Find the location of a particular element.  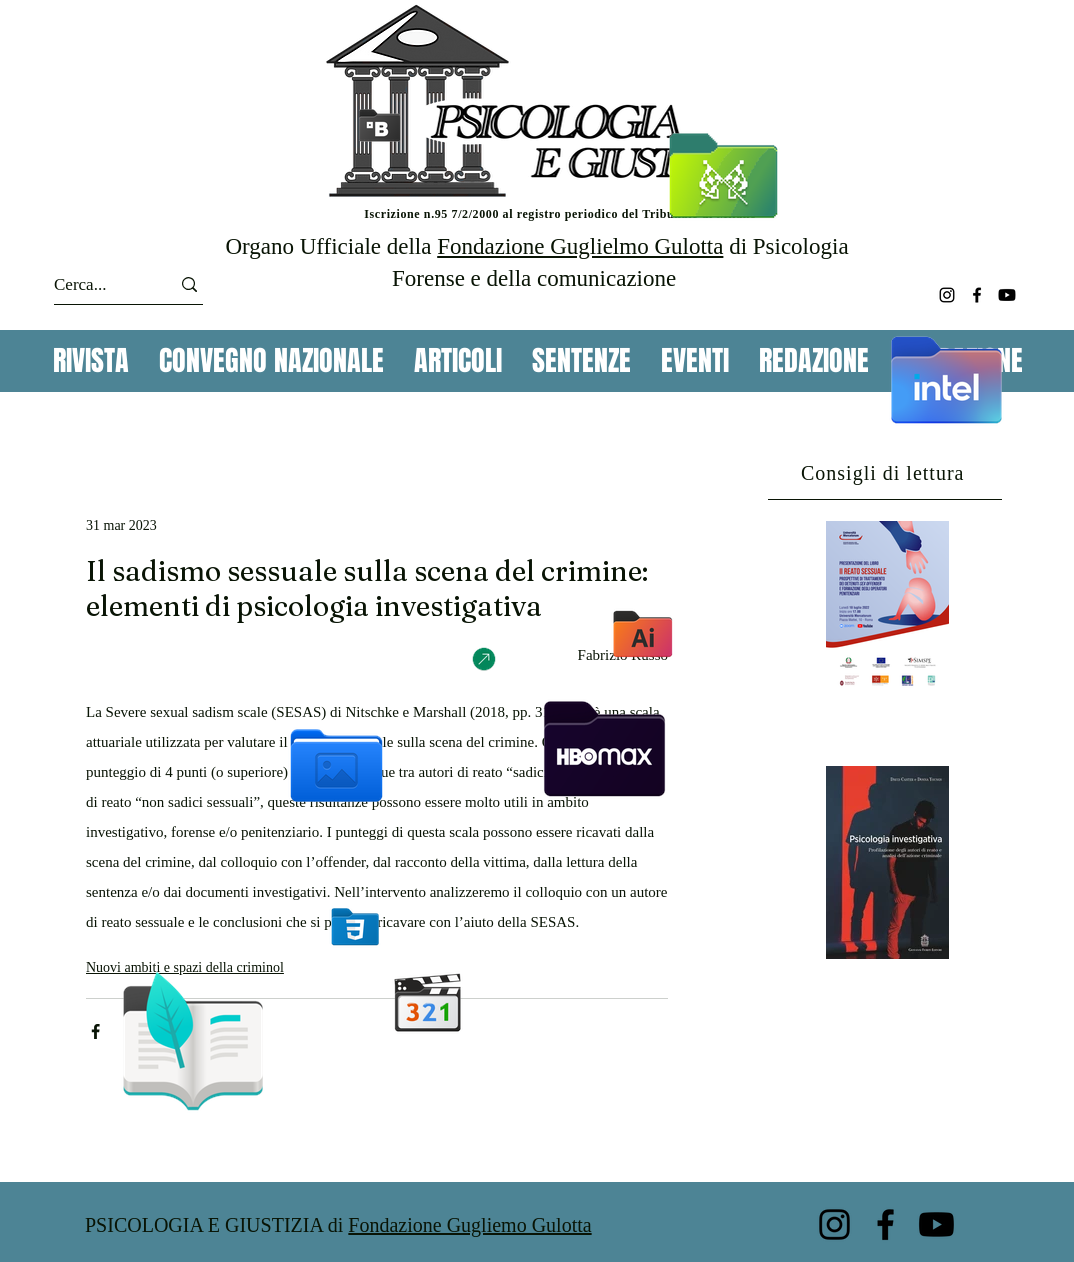

open CSS files folder is located at coordinates (355, 928).